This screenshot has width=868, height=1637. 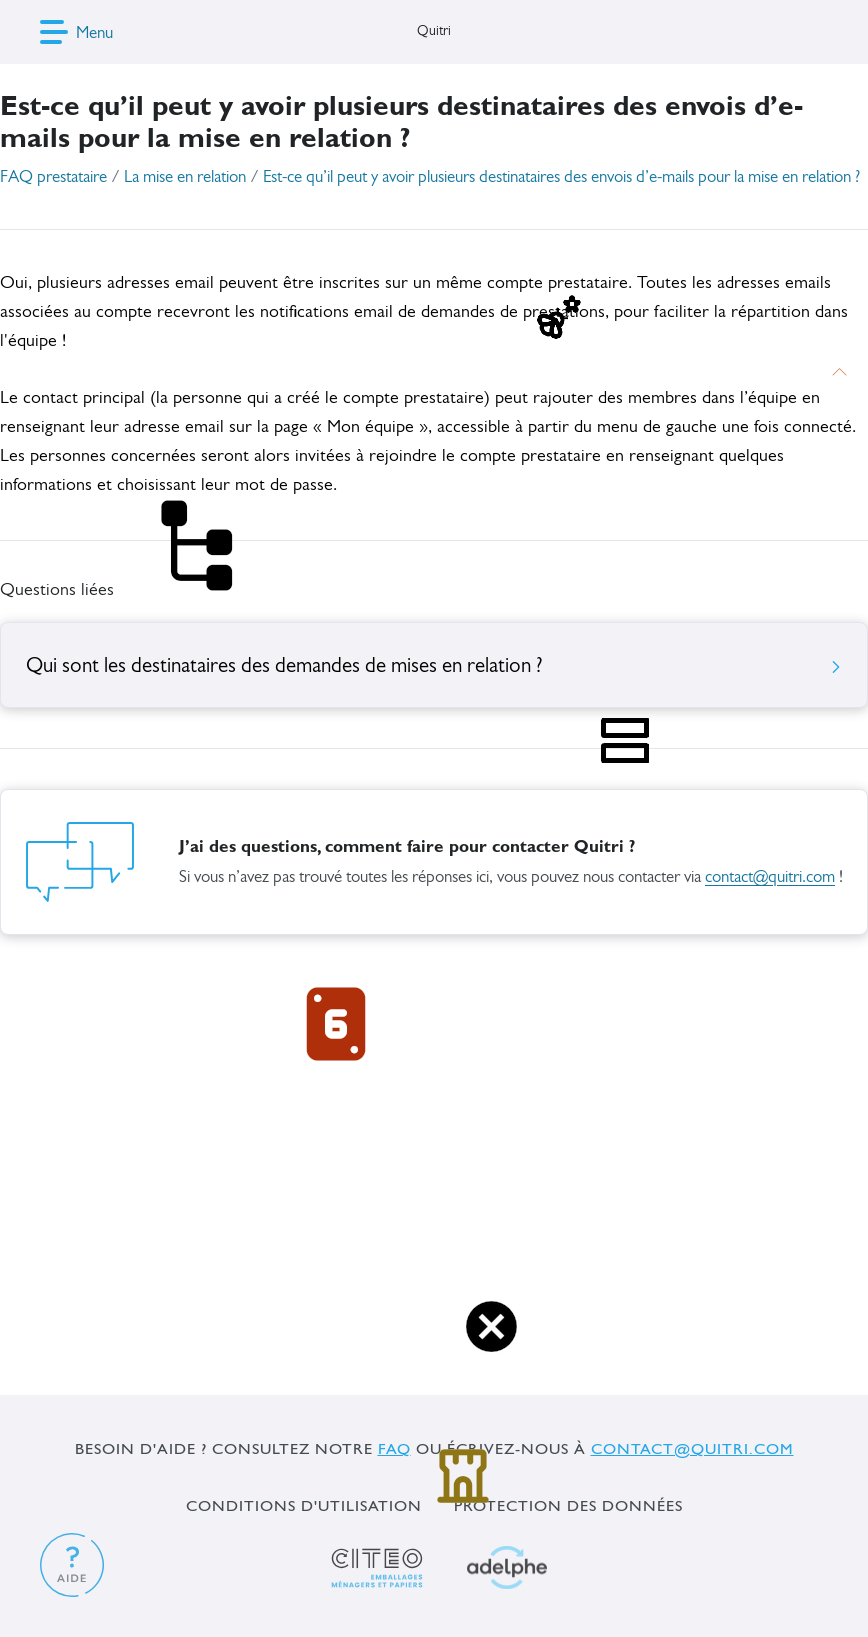 What do you see at coordinates (193, 545) in the screenshot?
I see `view hierarchical folder structure` at bounding box center [193, 545].